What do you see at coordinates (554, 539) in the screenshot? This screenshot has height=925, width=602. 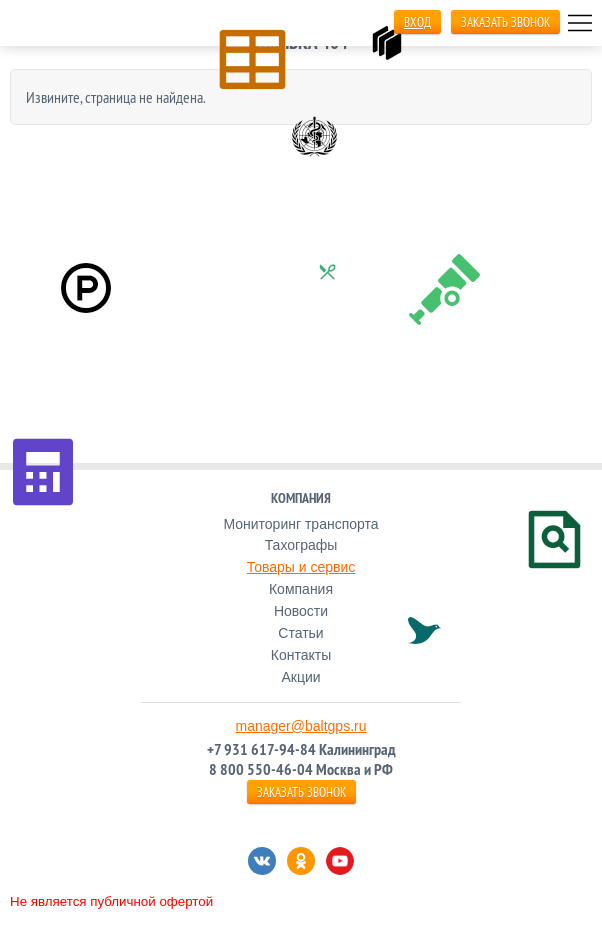 I see `search within a document` at bounding box center [554, 539].